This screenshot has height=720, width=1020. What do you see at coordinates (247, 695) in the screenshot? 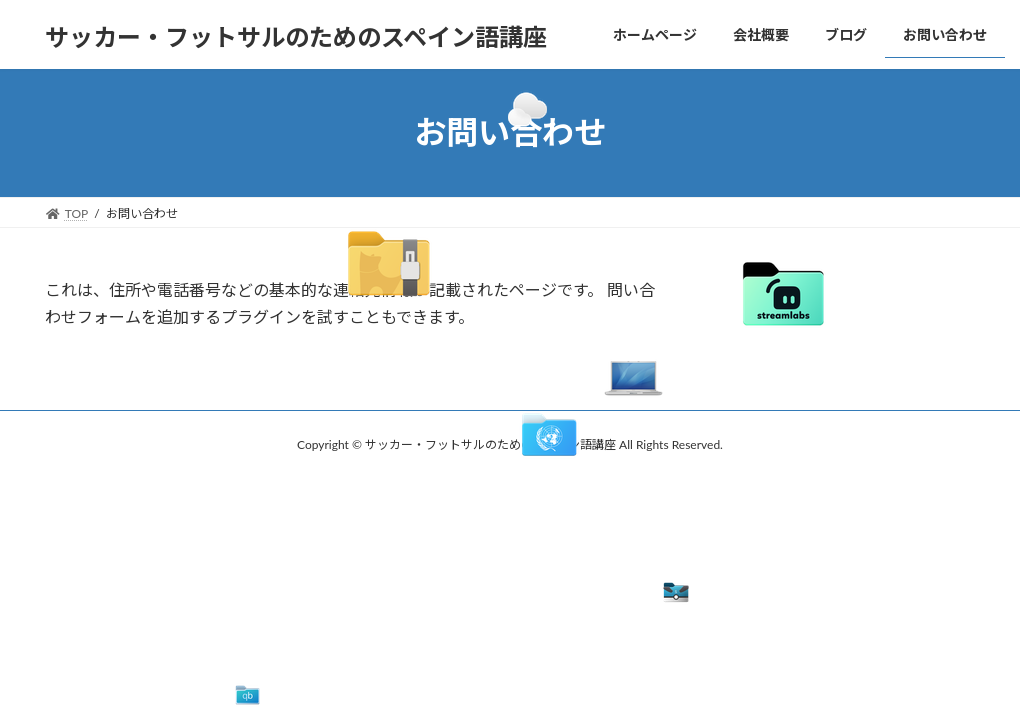
I see `open qbittorrent downloads folder` at bounding box center [247, 695].